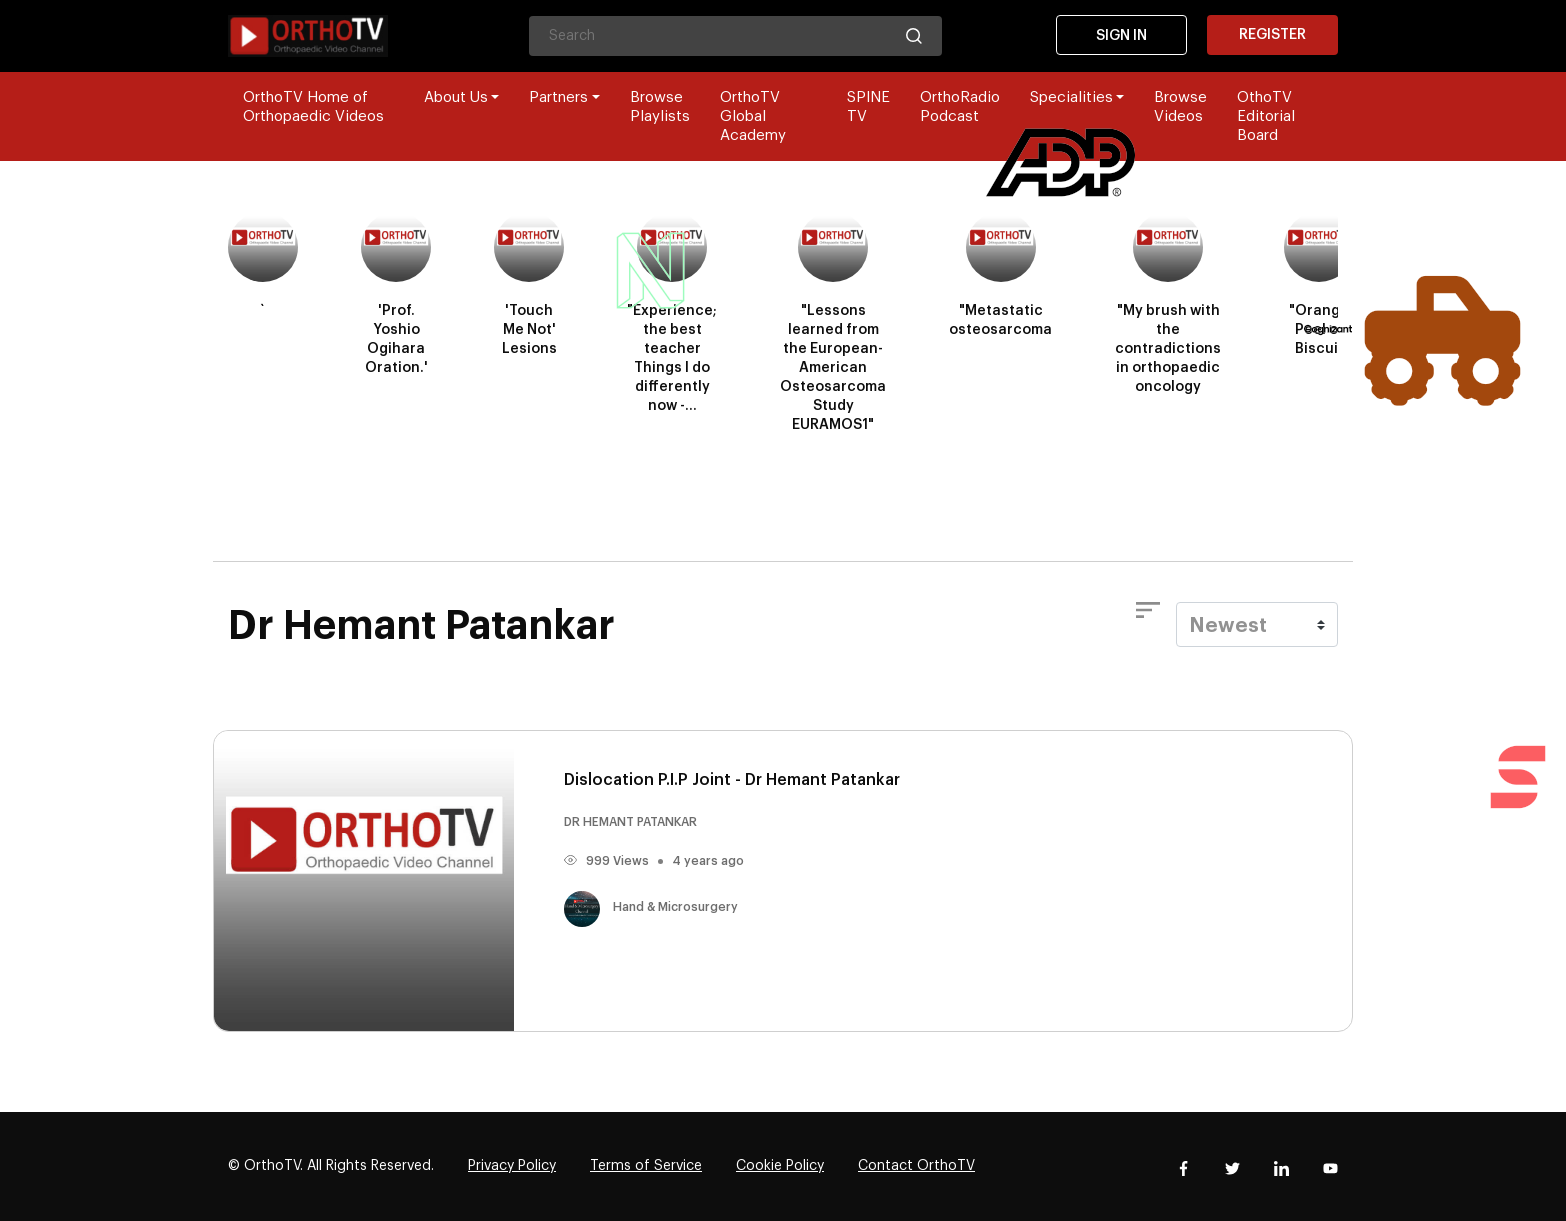 The width and height of the screenshot is (1566, 1221). What do you see at coordinates (1328, 330) in the screenshot?
I see `link to Cognizant services or website` at bounding box center [1328, 330].